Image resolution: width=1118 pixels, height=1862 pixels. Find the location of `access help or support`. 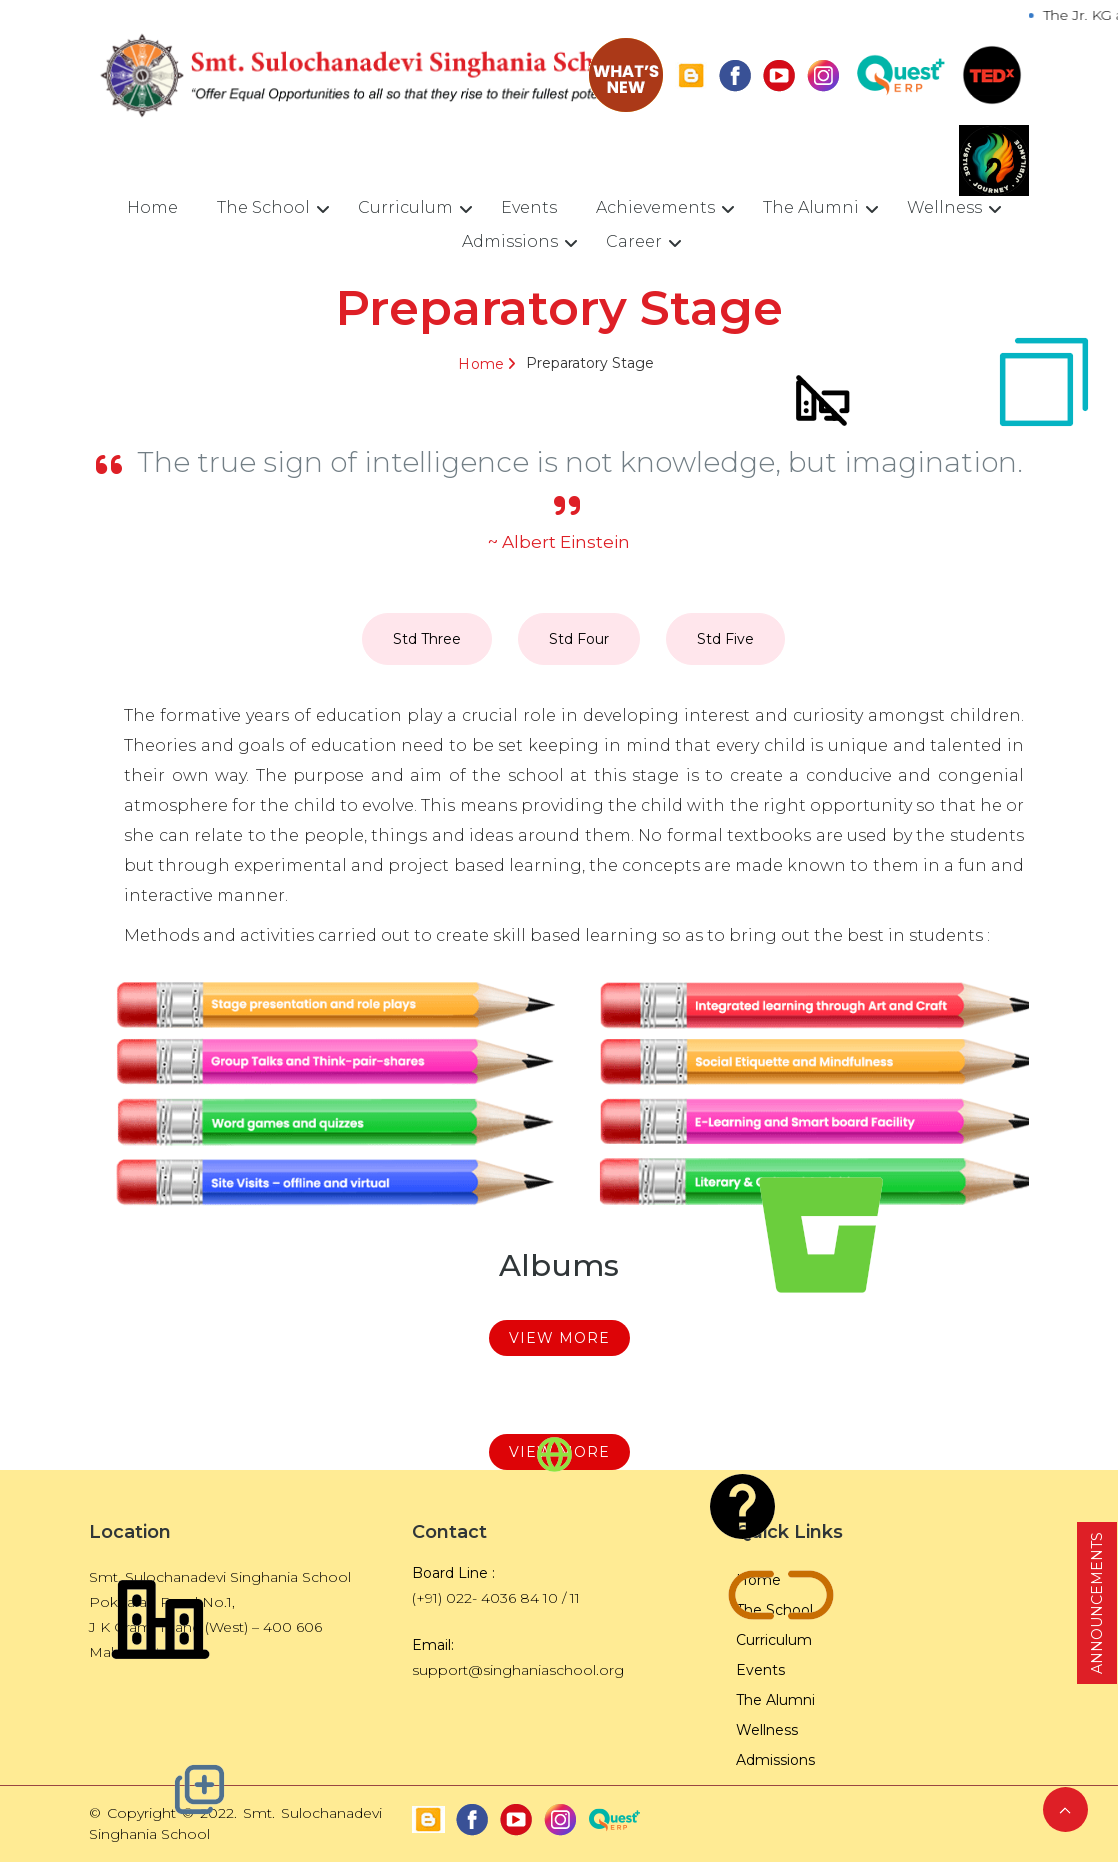

access help or support is located at coordinates (742, 1506).